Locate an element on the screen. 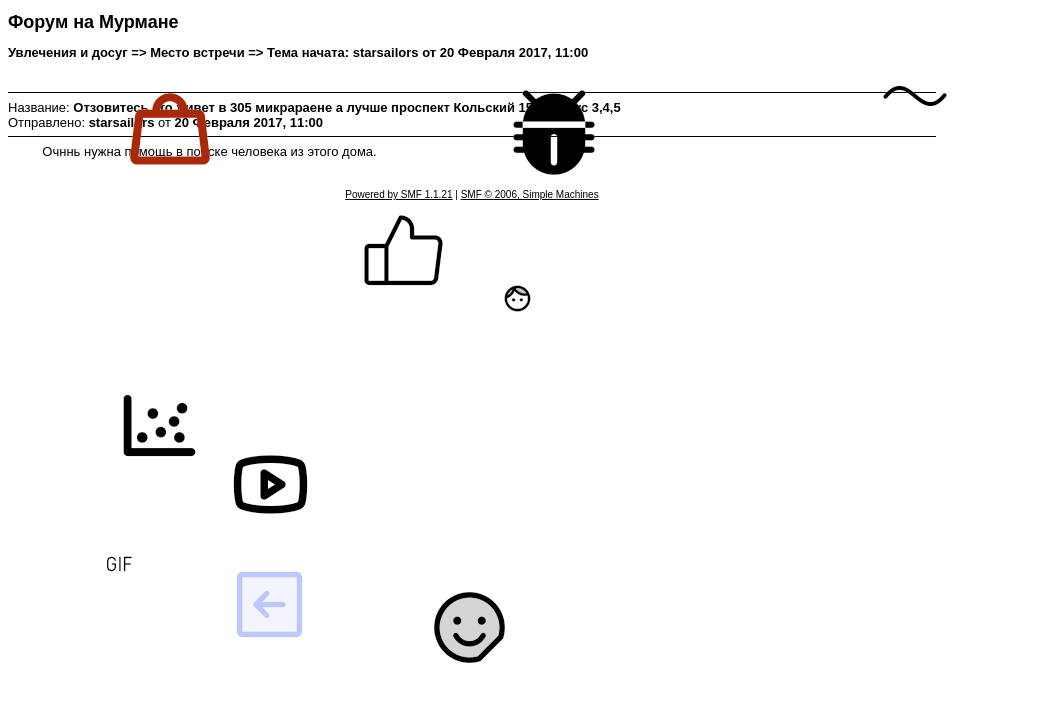 This screenshot has height=720, width=1047. report a bug or issue is located at coordinates (554, 131).